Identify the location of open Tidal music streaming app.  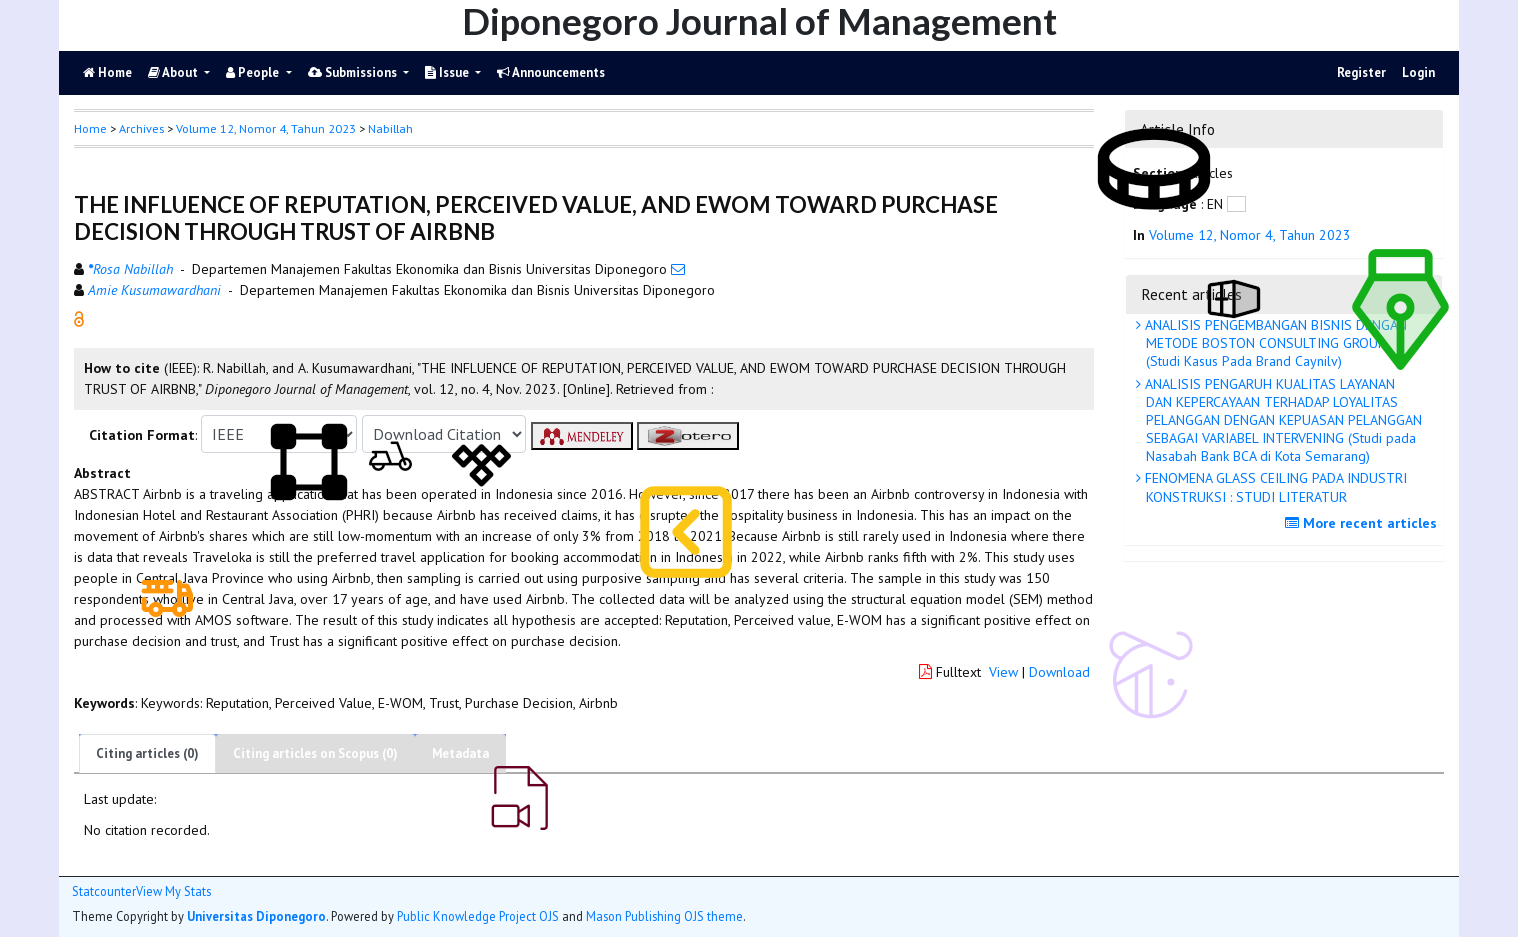
(481, 463).